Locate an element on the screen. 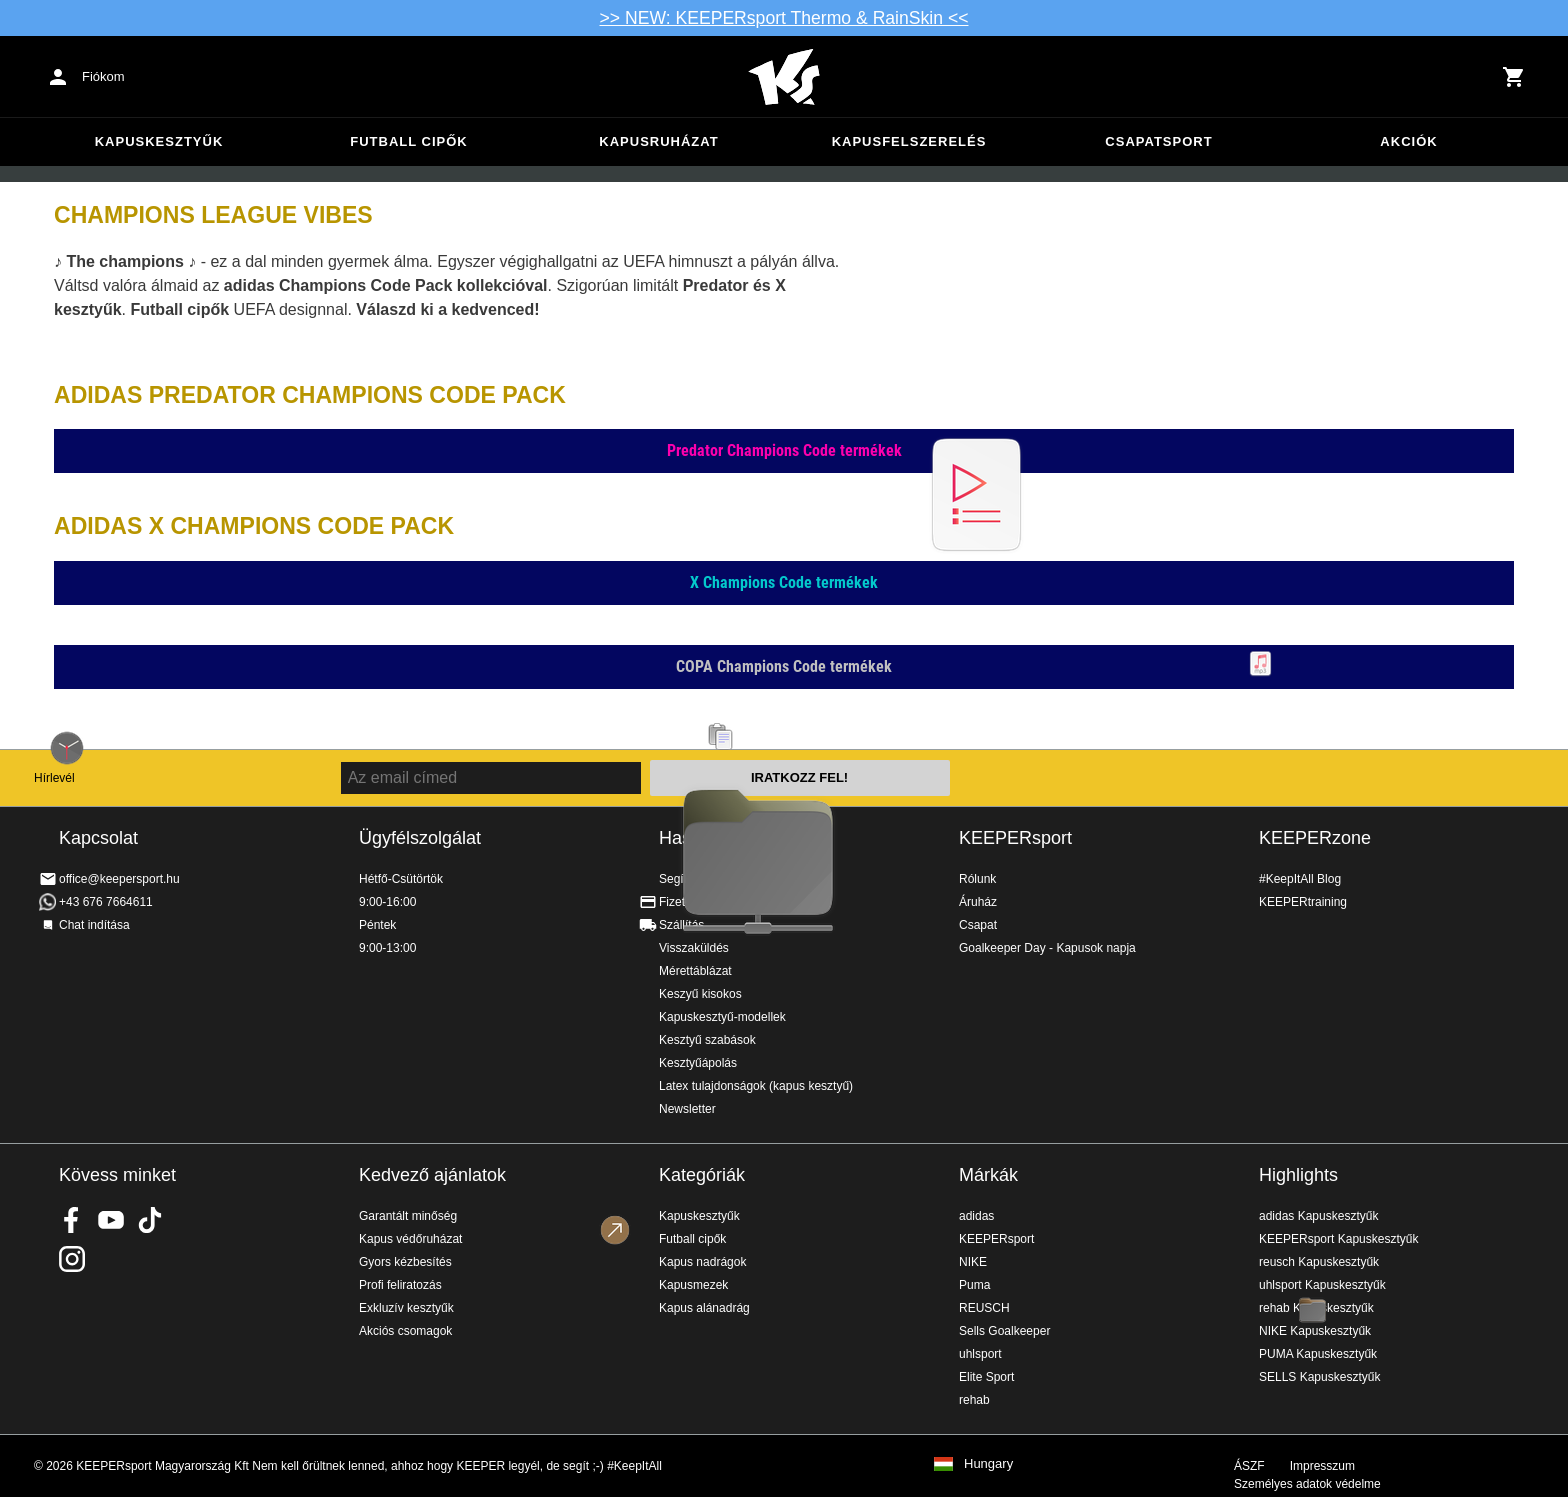  indicates a symbolic link or shortcut to another file is located at coordinates (615, 1230).